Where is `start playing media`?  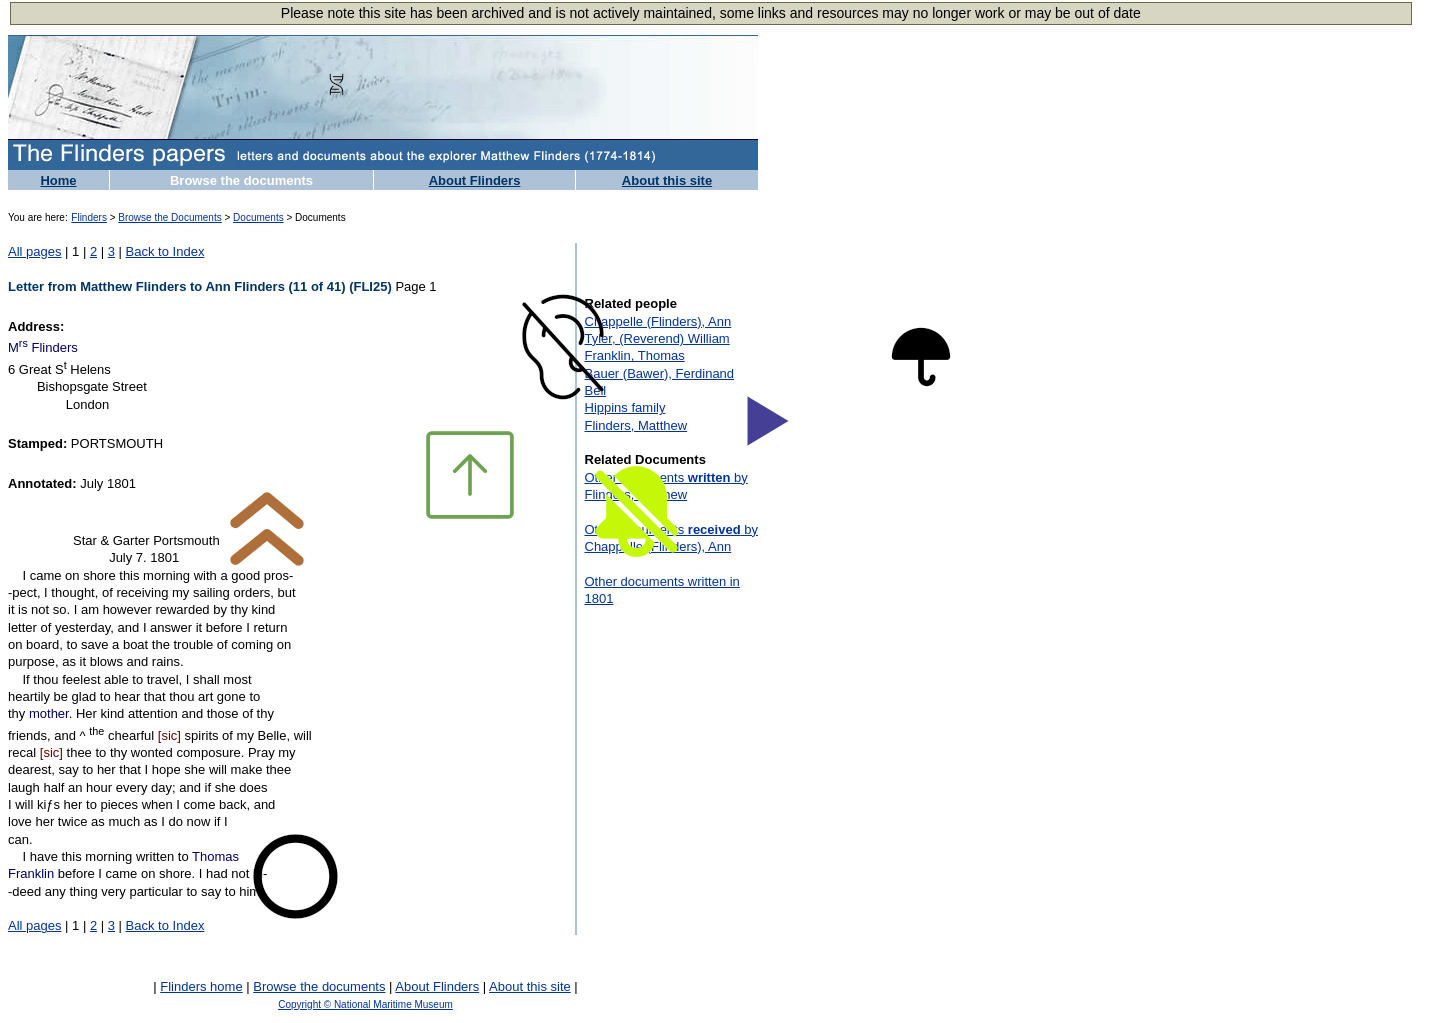
start playing media is located at coordinates (768, 421).